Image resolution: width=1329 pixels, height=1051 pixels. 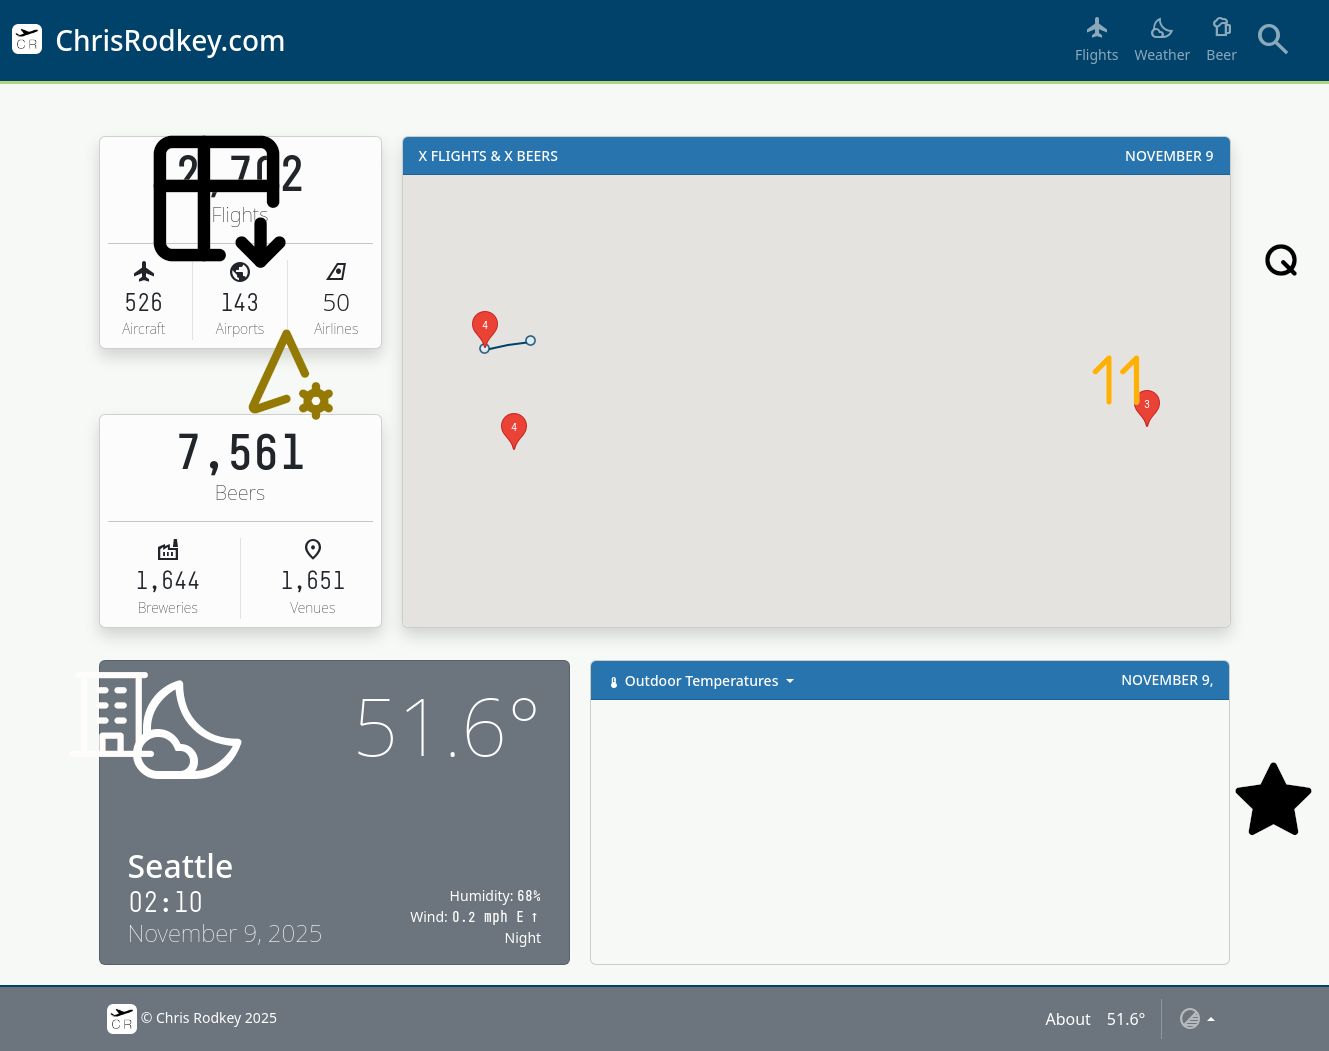 What do you see at coordinates (216, 198) in the screenshot?
I see `download table data` at bounding box center [216, 198].